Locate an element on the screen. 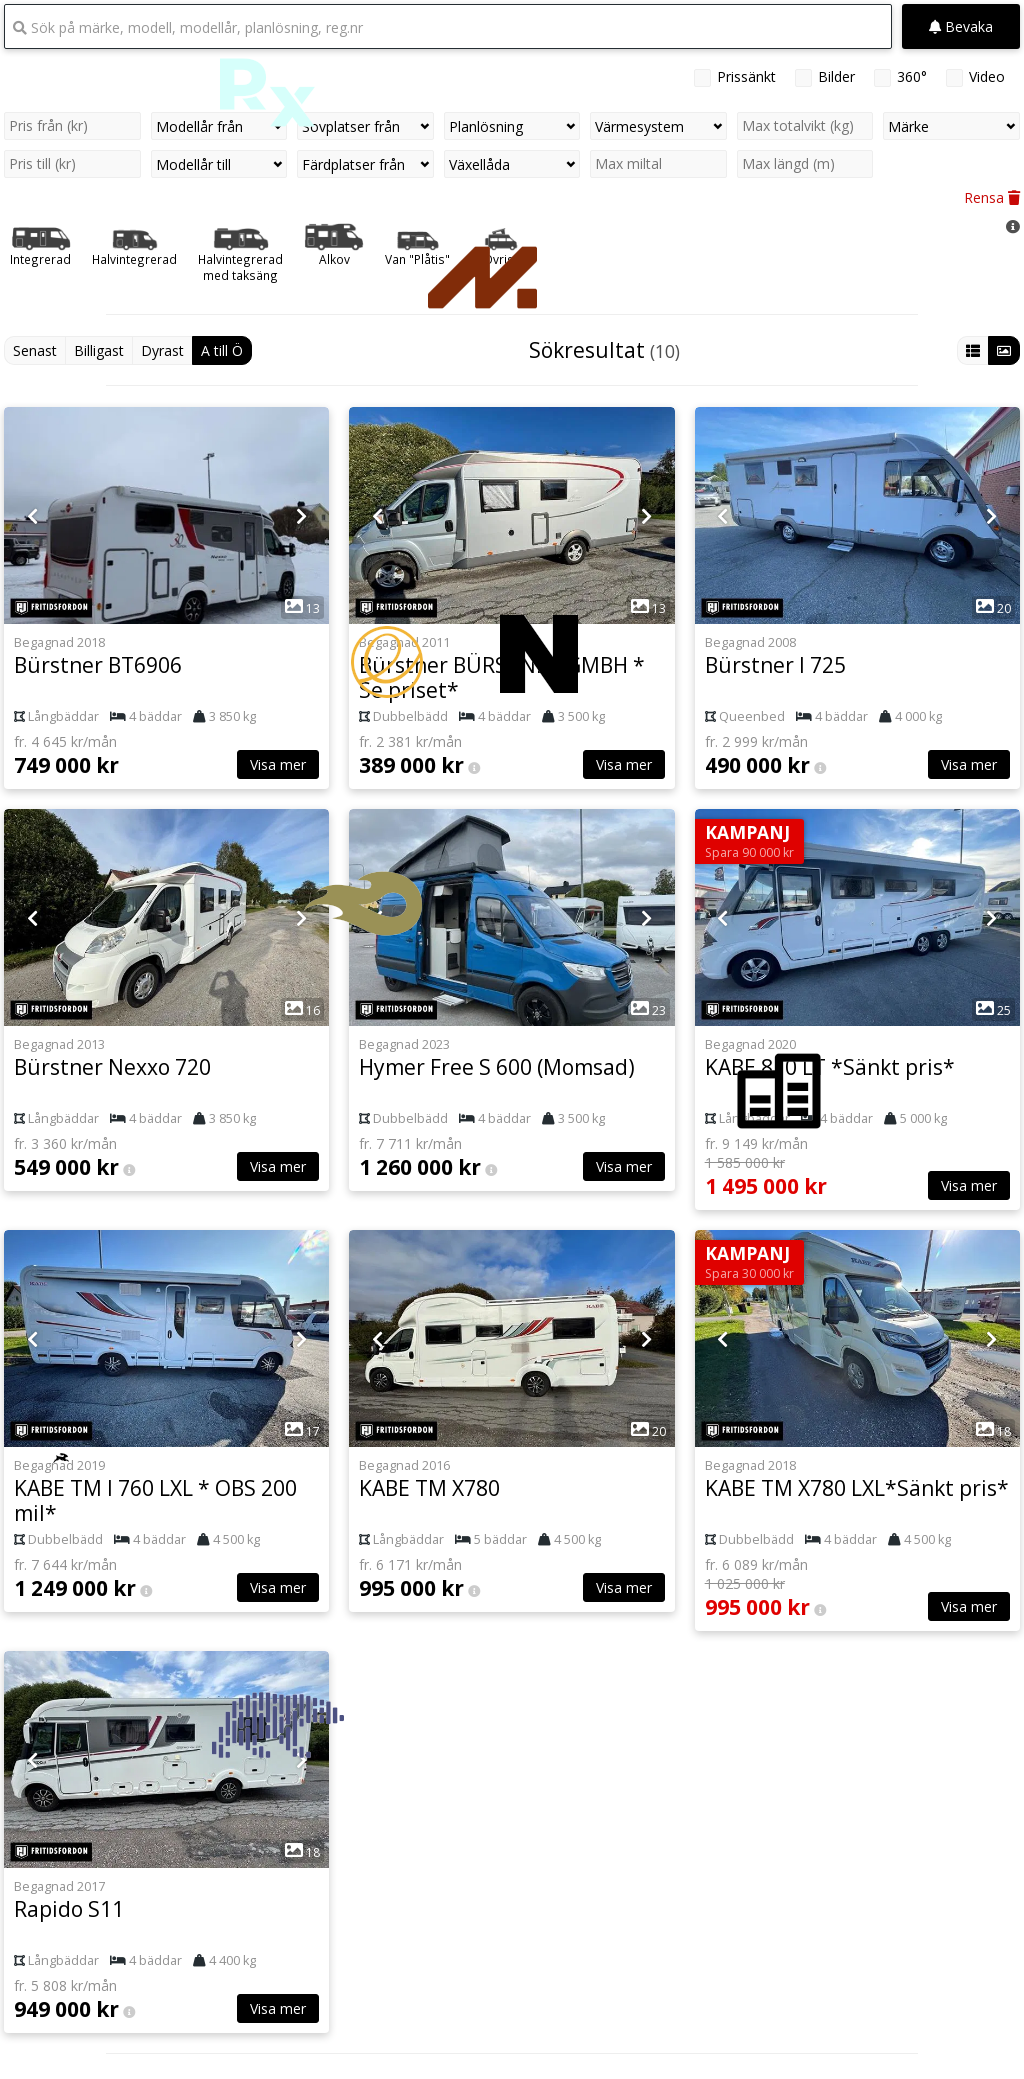 The width and height of the screenshot is (1024, 2079). open Reactive Resume app is located at coordinates (267, 92).